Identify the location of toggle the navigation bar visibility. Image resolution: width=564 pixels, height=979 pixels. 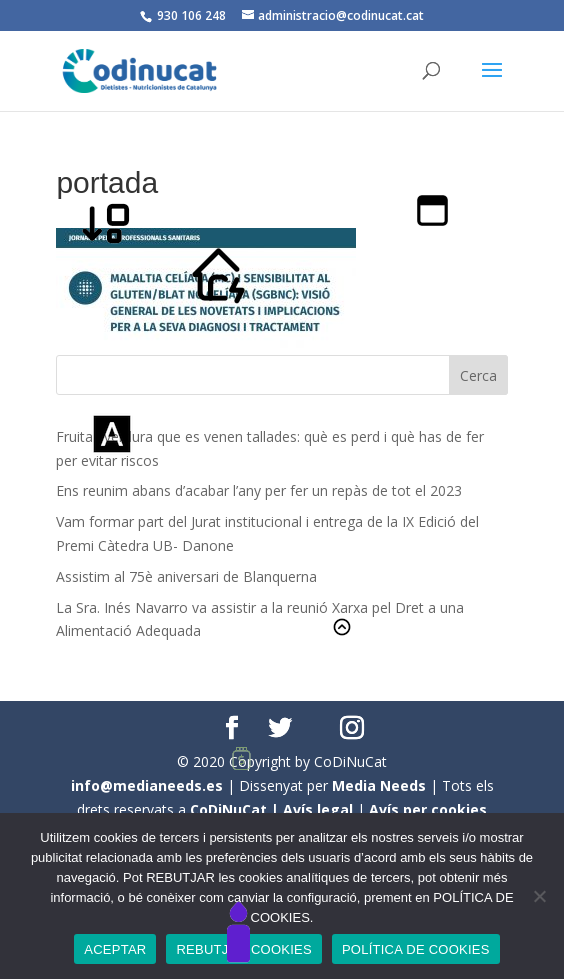
(432, 210).